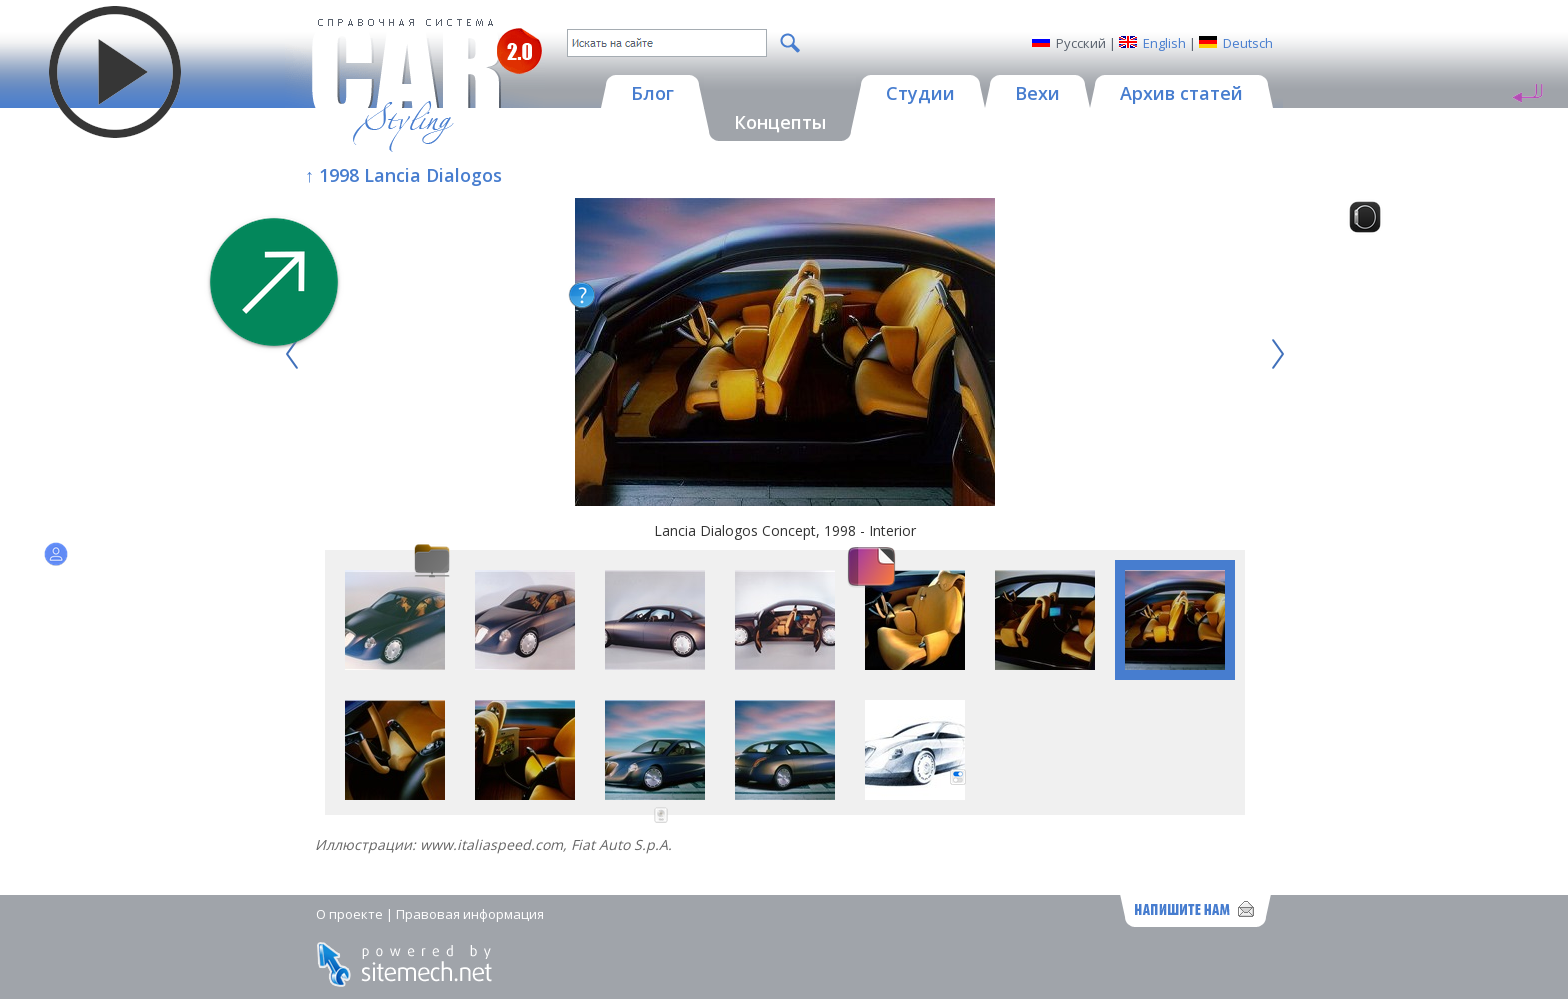 The width and height of the screenshot is (1568, 1000). I want to click on open the watch app, so click(1365, 217).